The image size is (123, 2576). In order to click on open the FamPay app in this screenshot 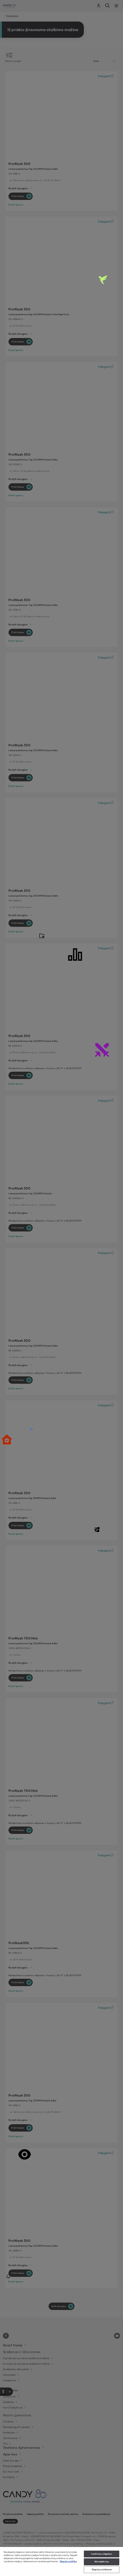, I will do `click(103, 280)`.